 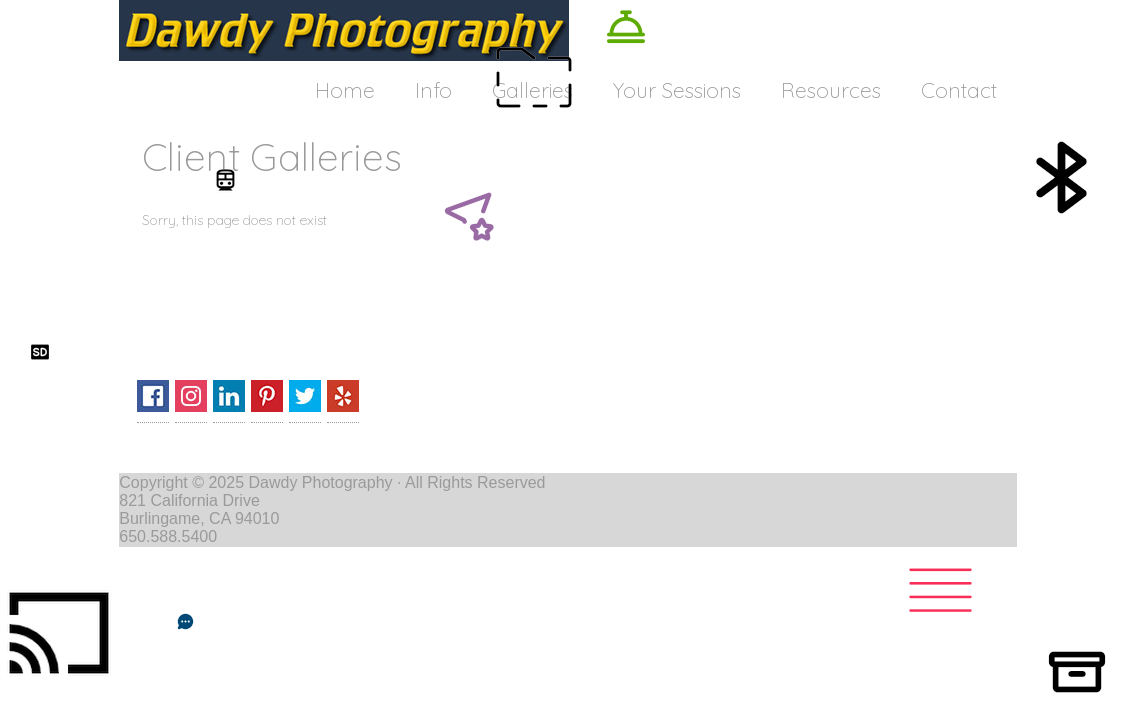 I want to click on open chat or messaging, so click(x=185, y=621).